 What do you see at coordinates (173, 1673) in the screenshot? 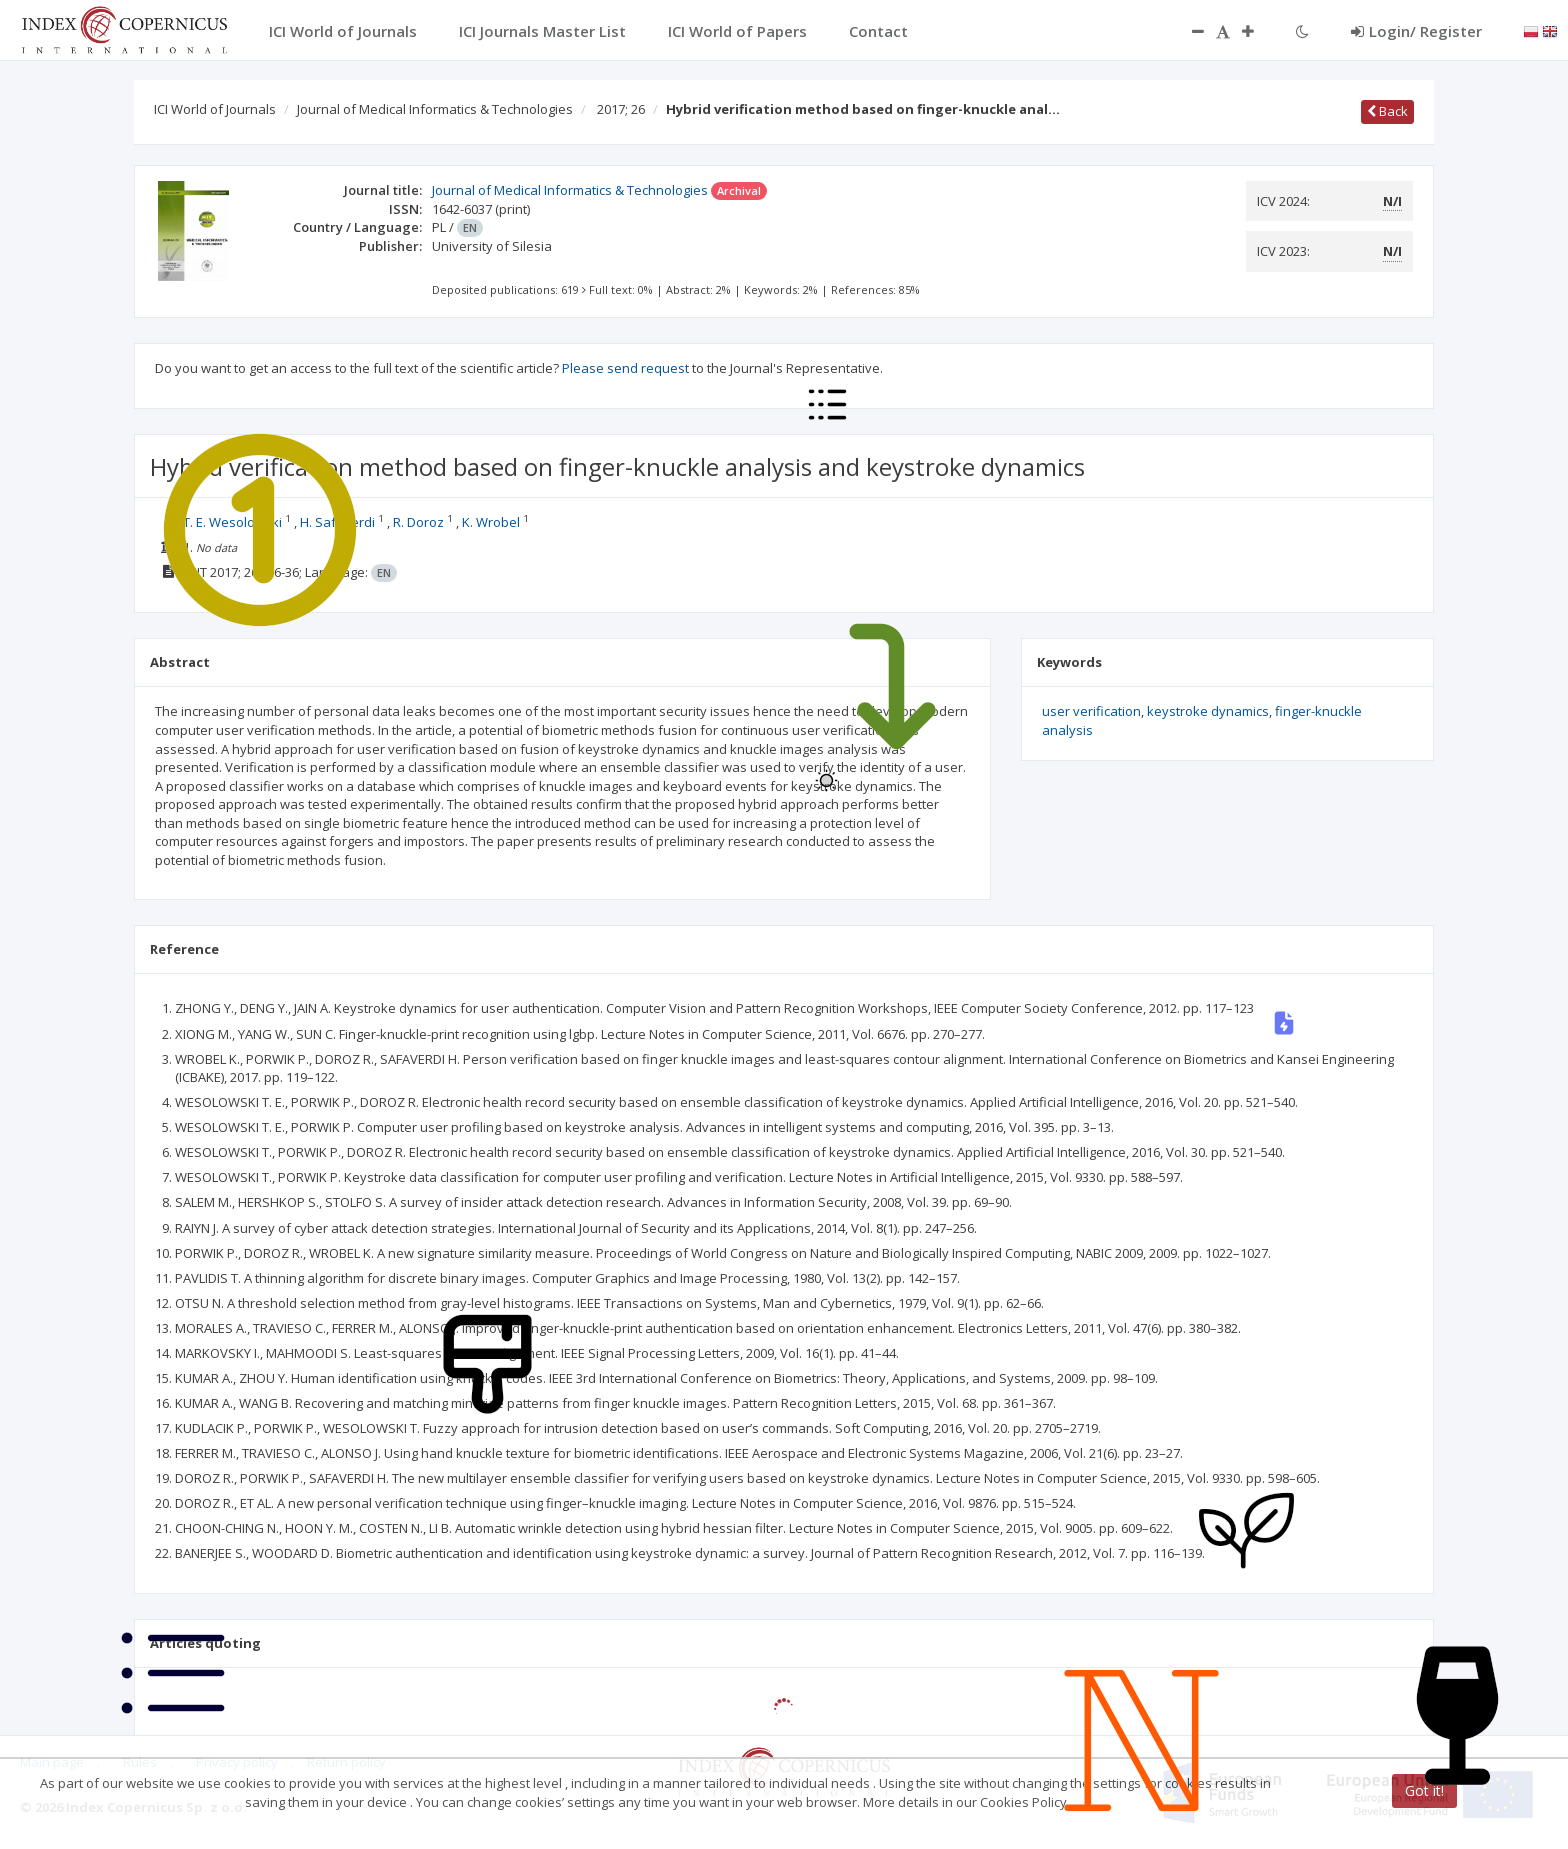
I see `view items in a bulleted list format` at bounding box center [173, 1673].